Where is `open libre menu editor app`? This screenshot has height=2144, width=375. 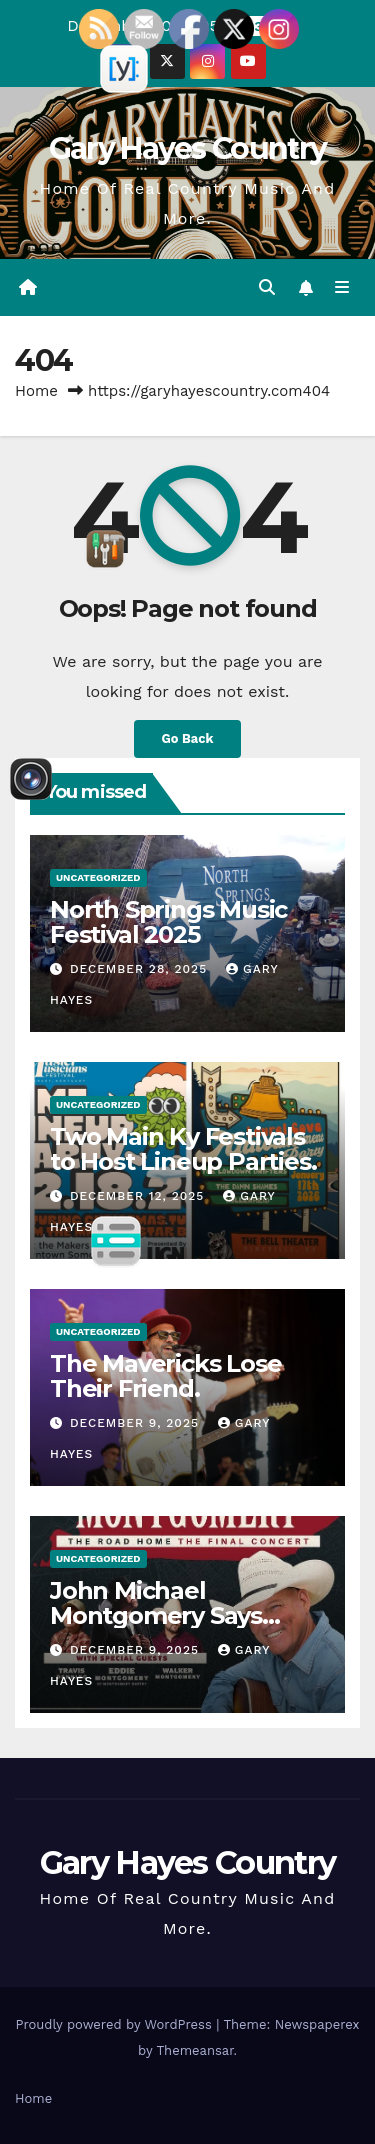 open libre menu editor app is located at coordinates (116, 1241).